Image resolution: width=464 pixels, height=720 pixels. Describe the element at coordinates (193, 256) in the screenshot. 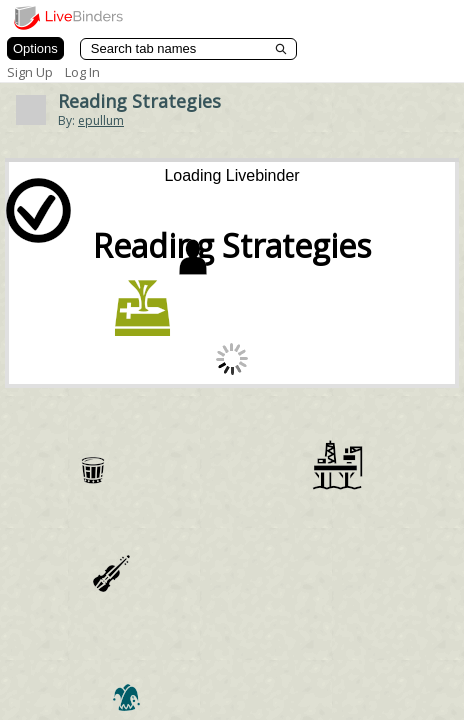

I see `view your character profile` at that location.